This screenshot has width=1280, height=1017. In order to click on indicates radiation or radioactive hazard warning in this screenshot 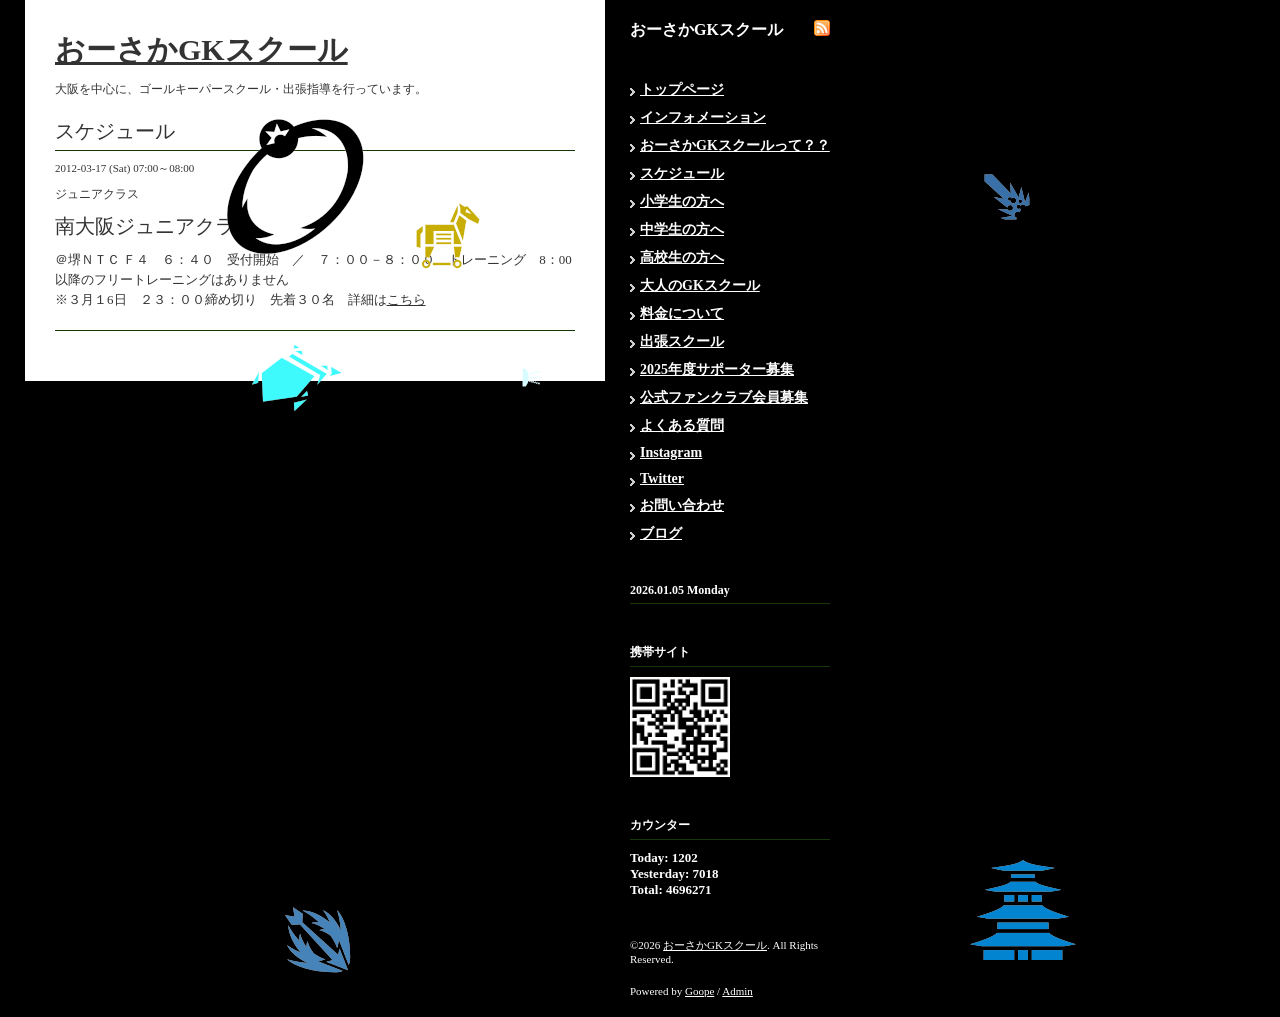, I will do `click(531, 377)`.